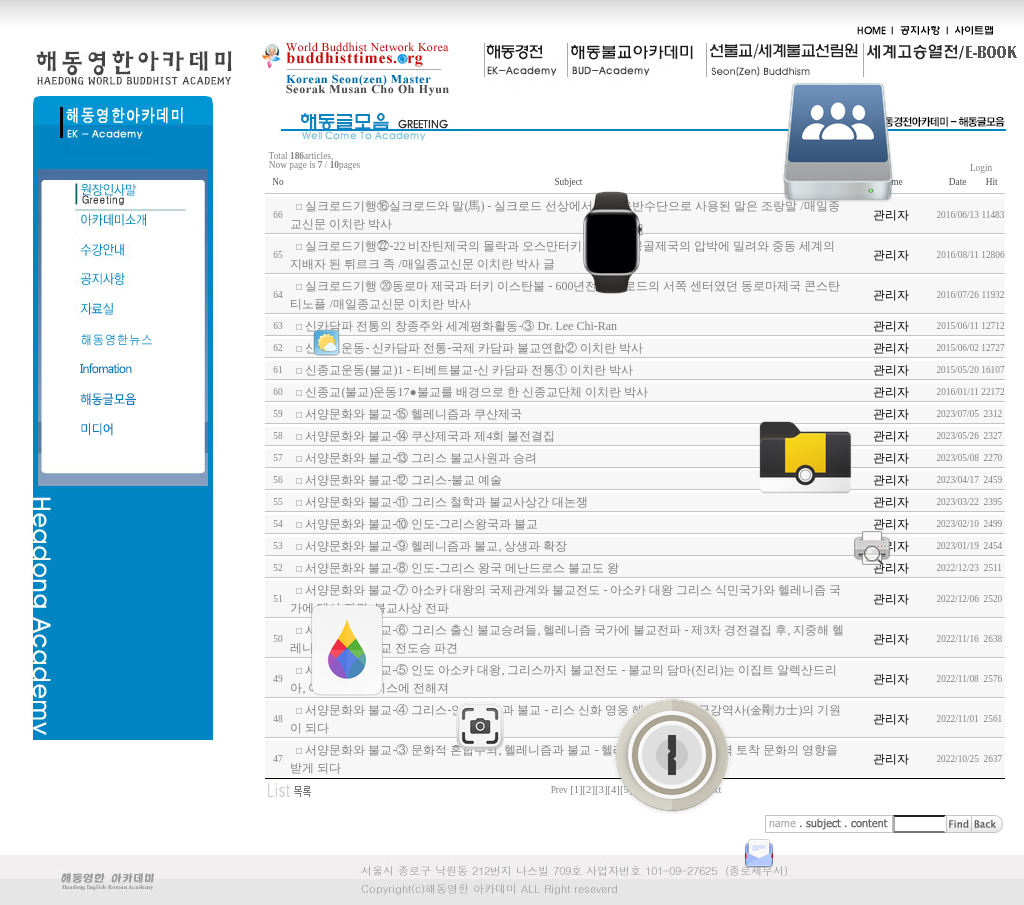 The width and height of the screenshot is (1024, 905). What do you see at coordinates (838, 144) in the screenshot?
I see `connect to a shared file server` at bounding box center [838, 144].